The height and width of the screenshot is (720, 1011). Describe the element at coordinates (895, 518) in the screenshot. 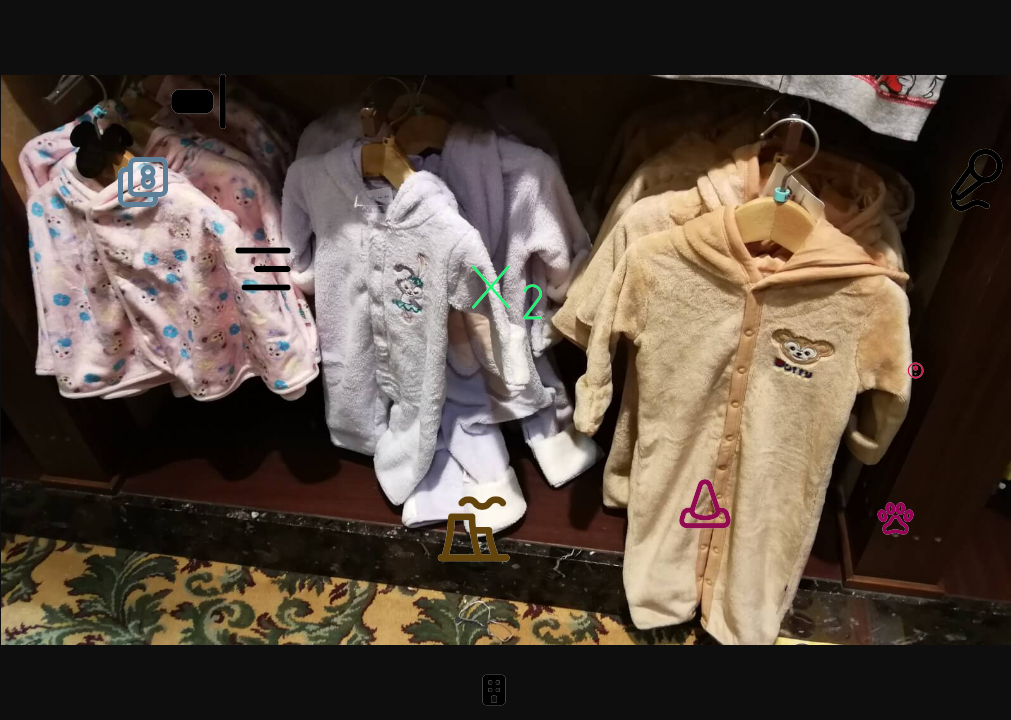

I see `access pet-related features or settings` at that location.